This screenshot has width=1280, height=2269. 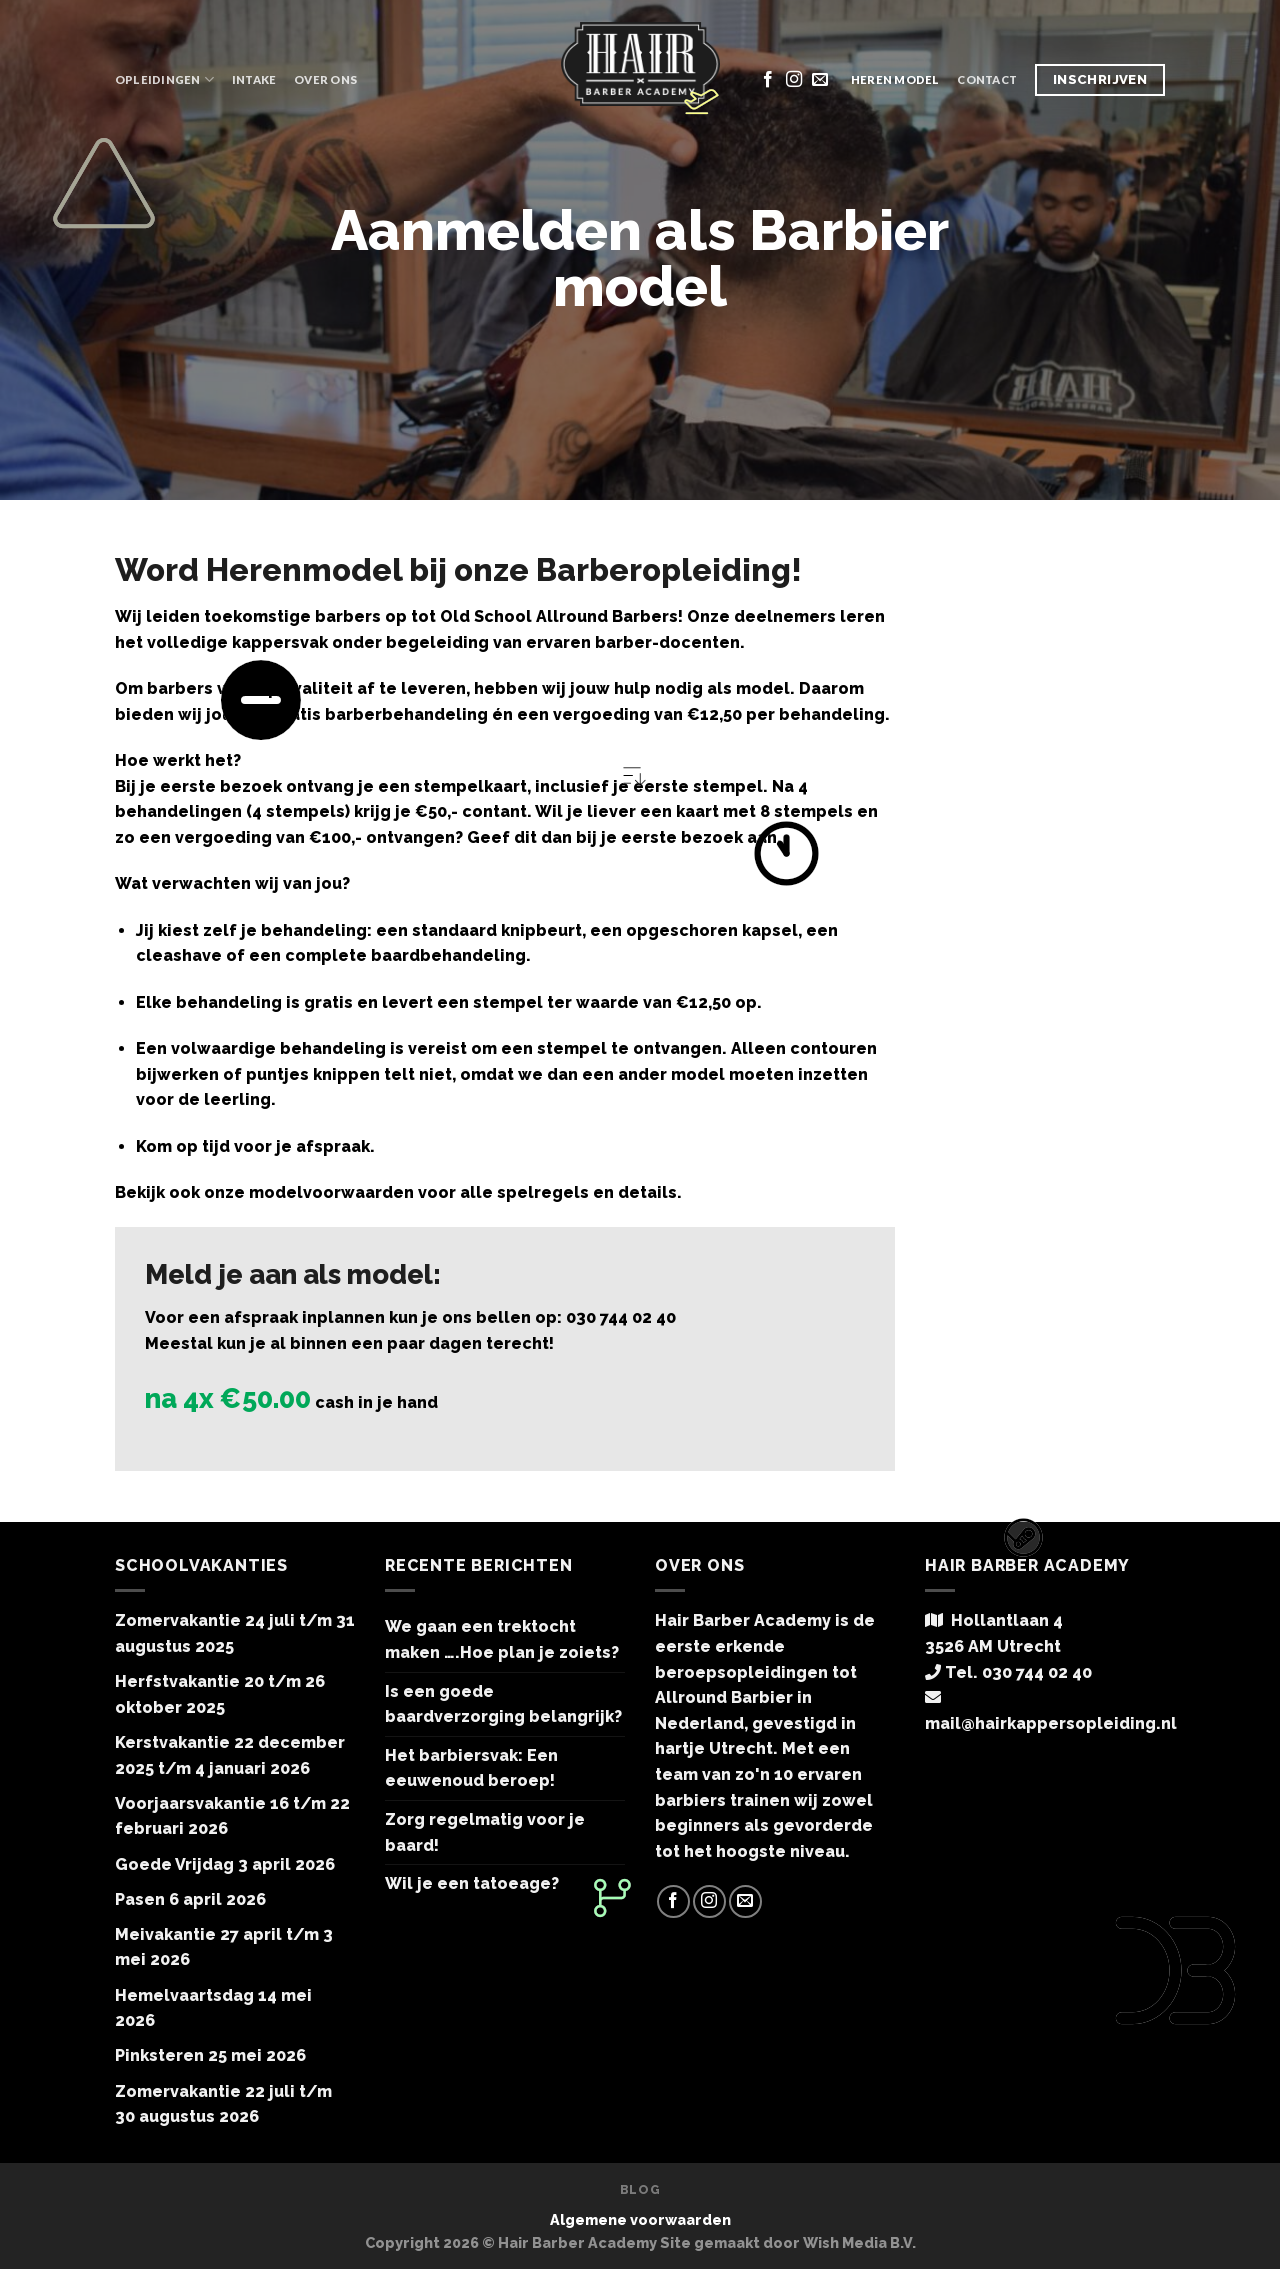 I want to click on enable do not disturb mode, so click(x=261, y=700).